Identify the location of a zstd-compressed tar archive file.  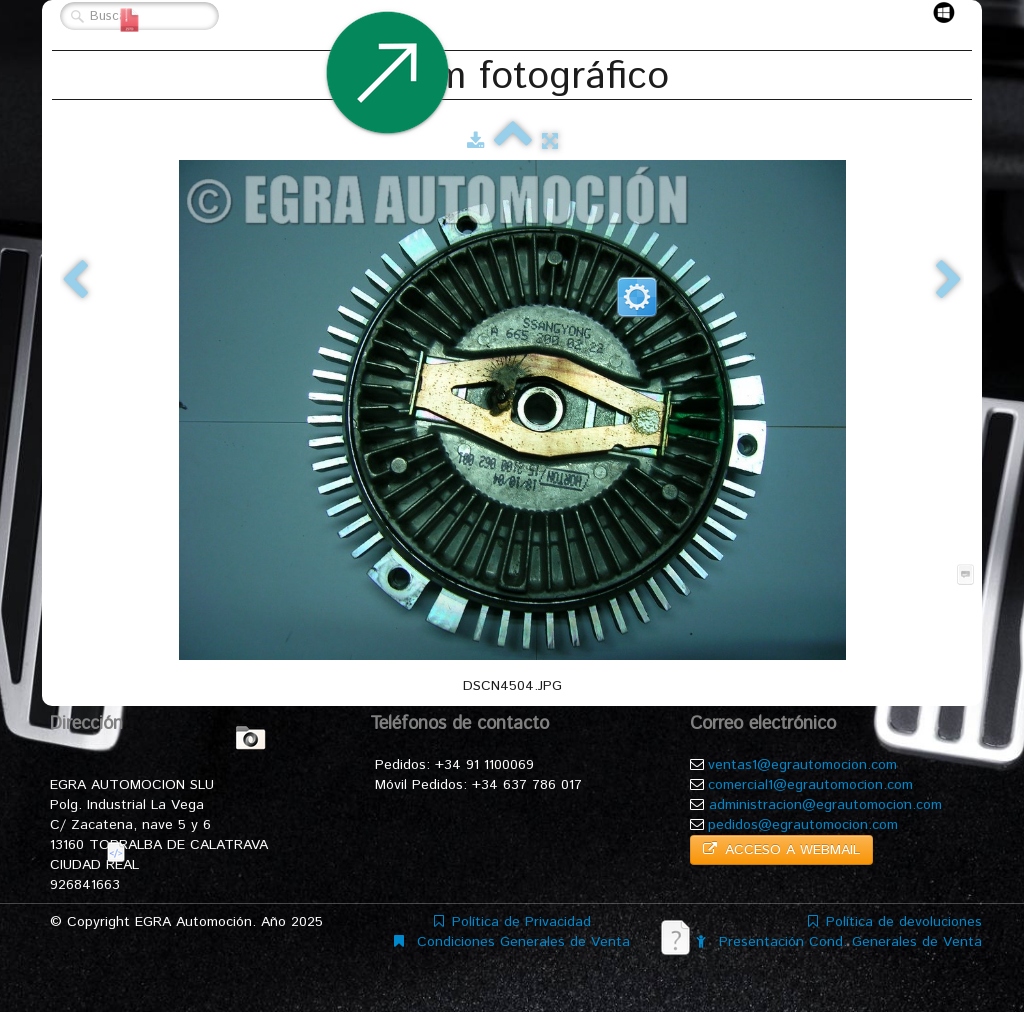
(129, 20).